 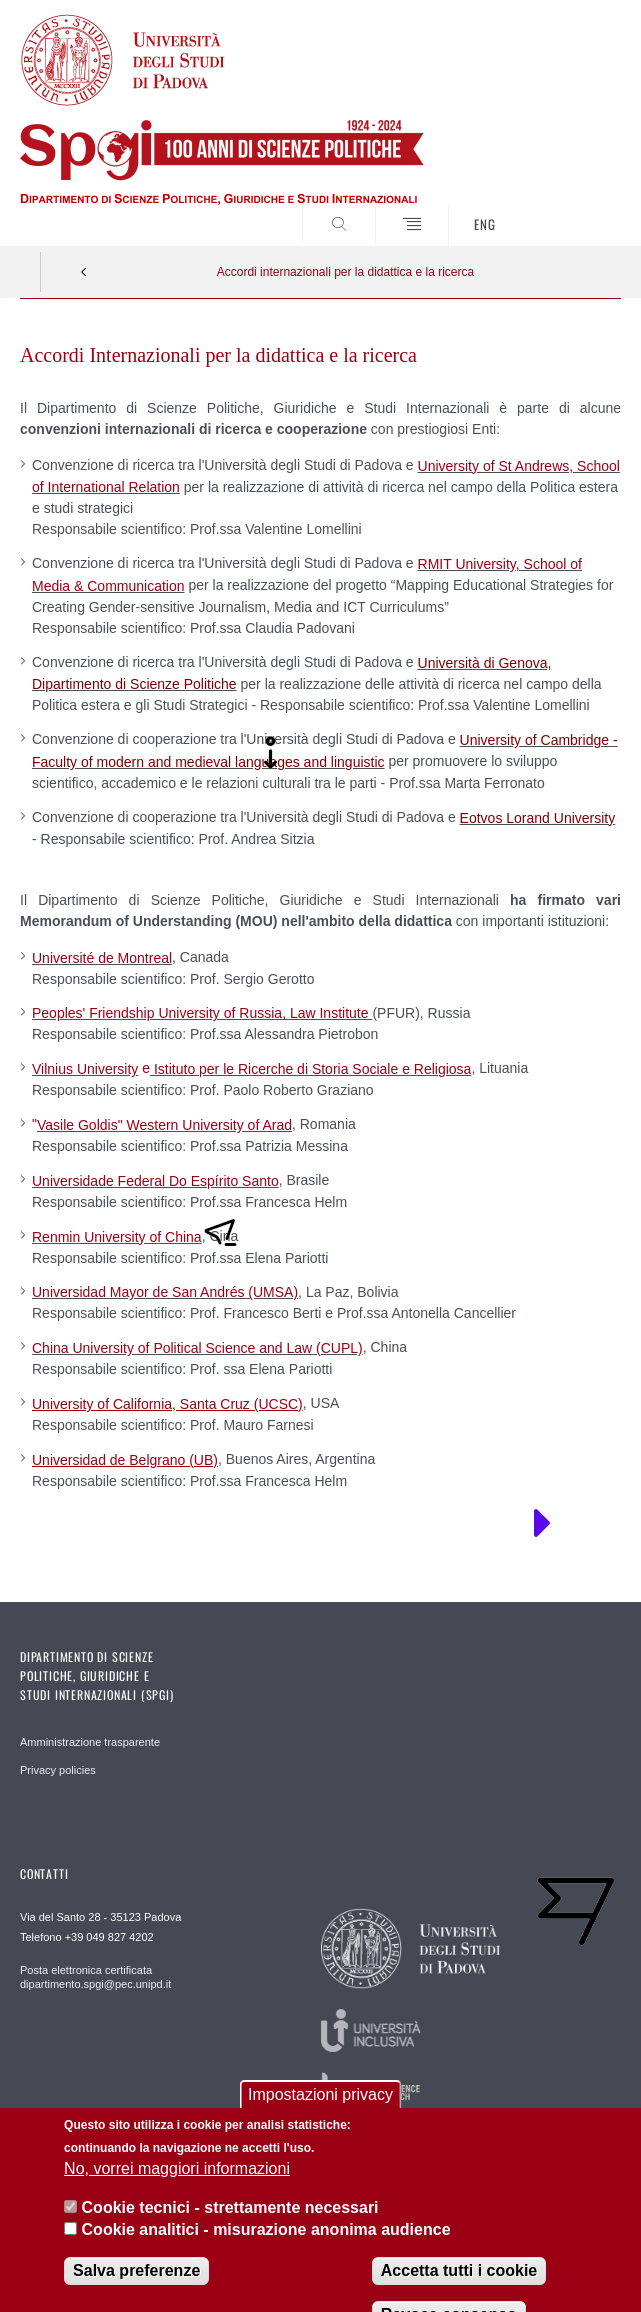 What do you see at coordinates (270, 752) in the screenshot?
I see `move item down in a list` at bounding box center [270, 752].